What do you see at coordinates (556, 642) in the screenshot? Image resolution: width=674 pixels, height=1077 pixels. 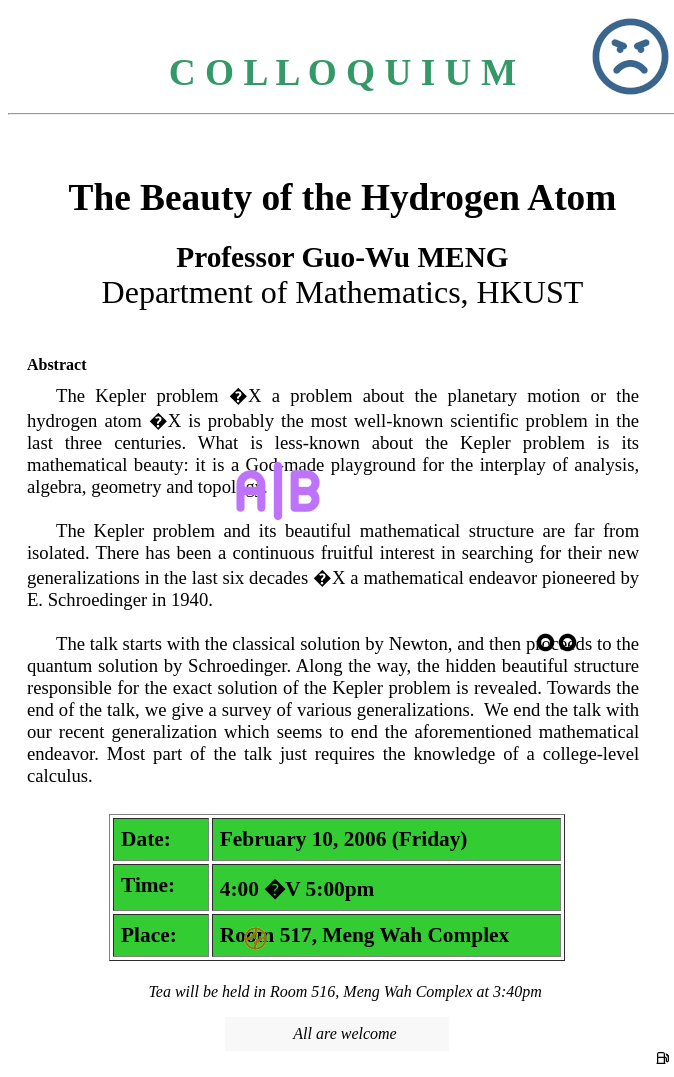 I see `link to flickr photo sharing account` at bounding box center [556, 642].